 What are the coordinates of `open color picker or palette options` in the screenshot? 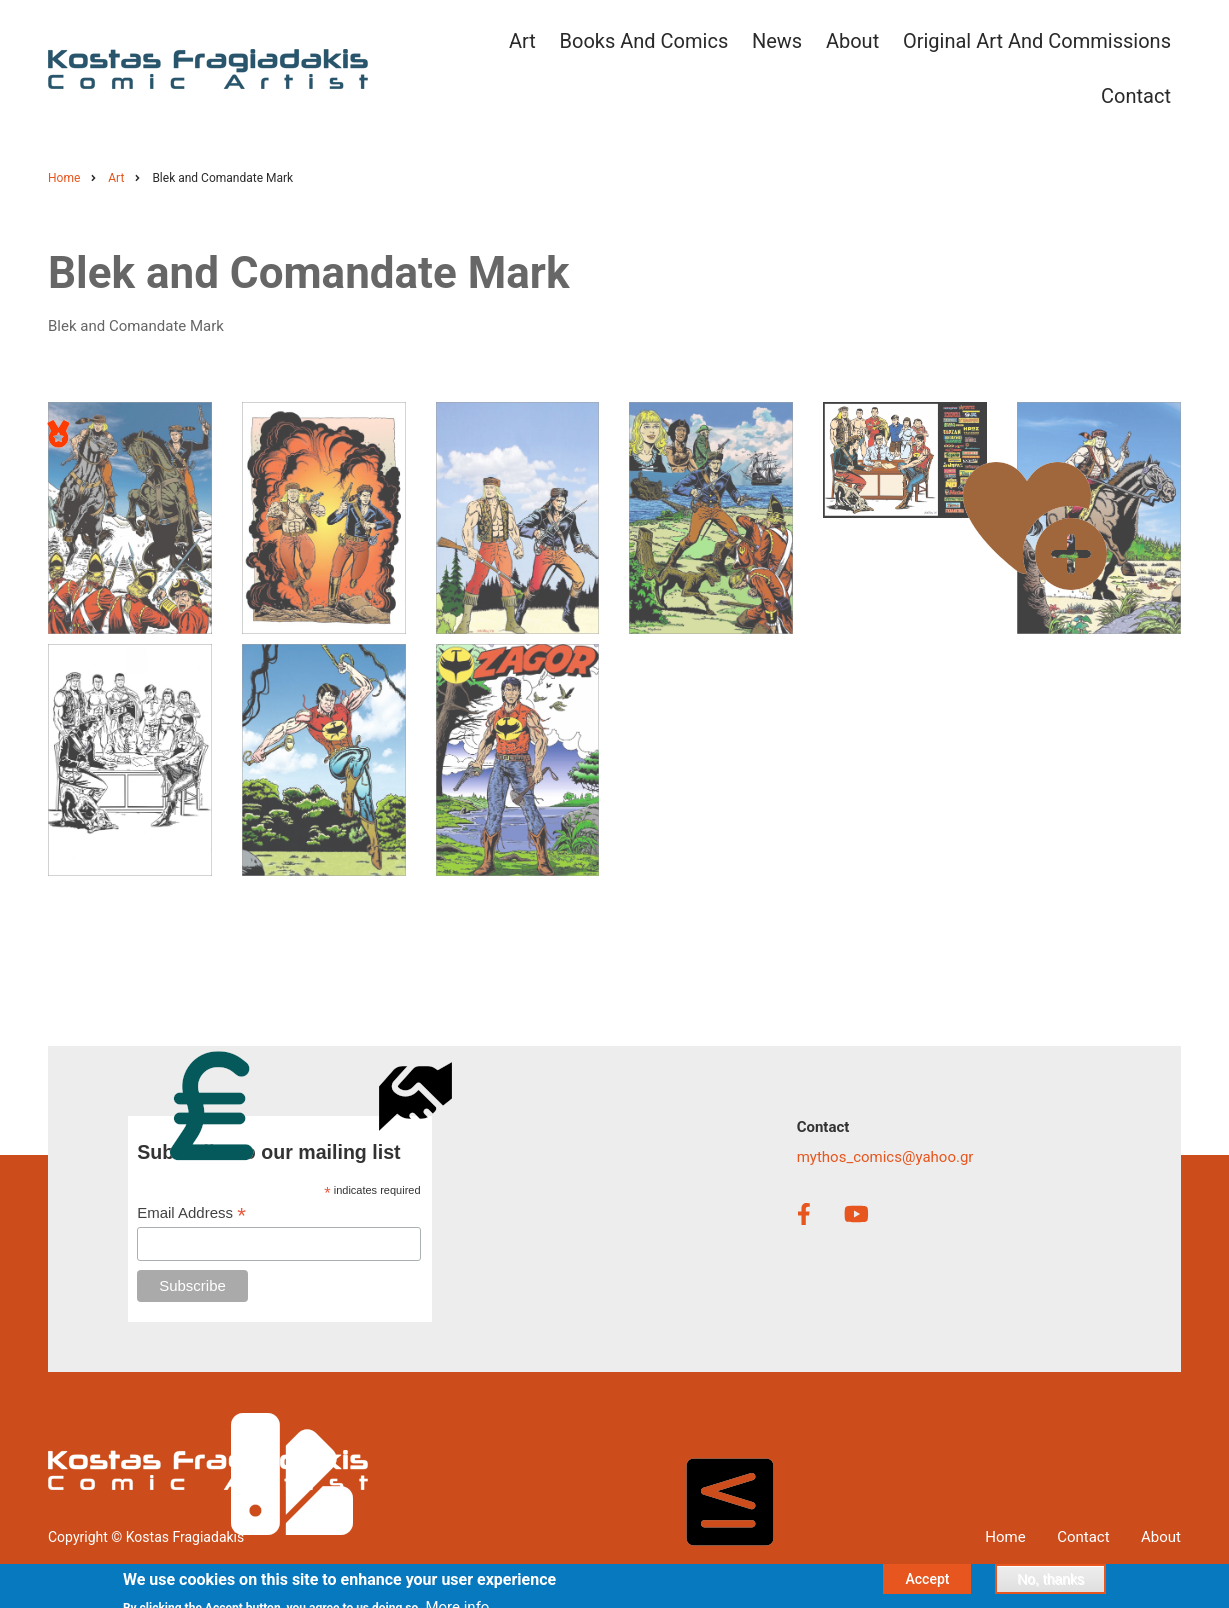 It's located at (292, 1474).